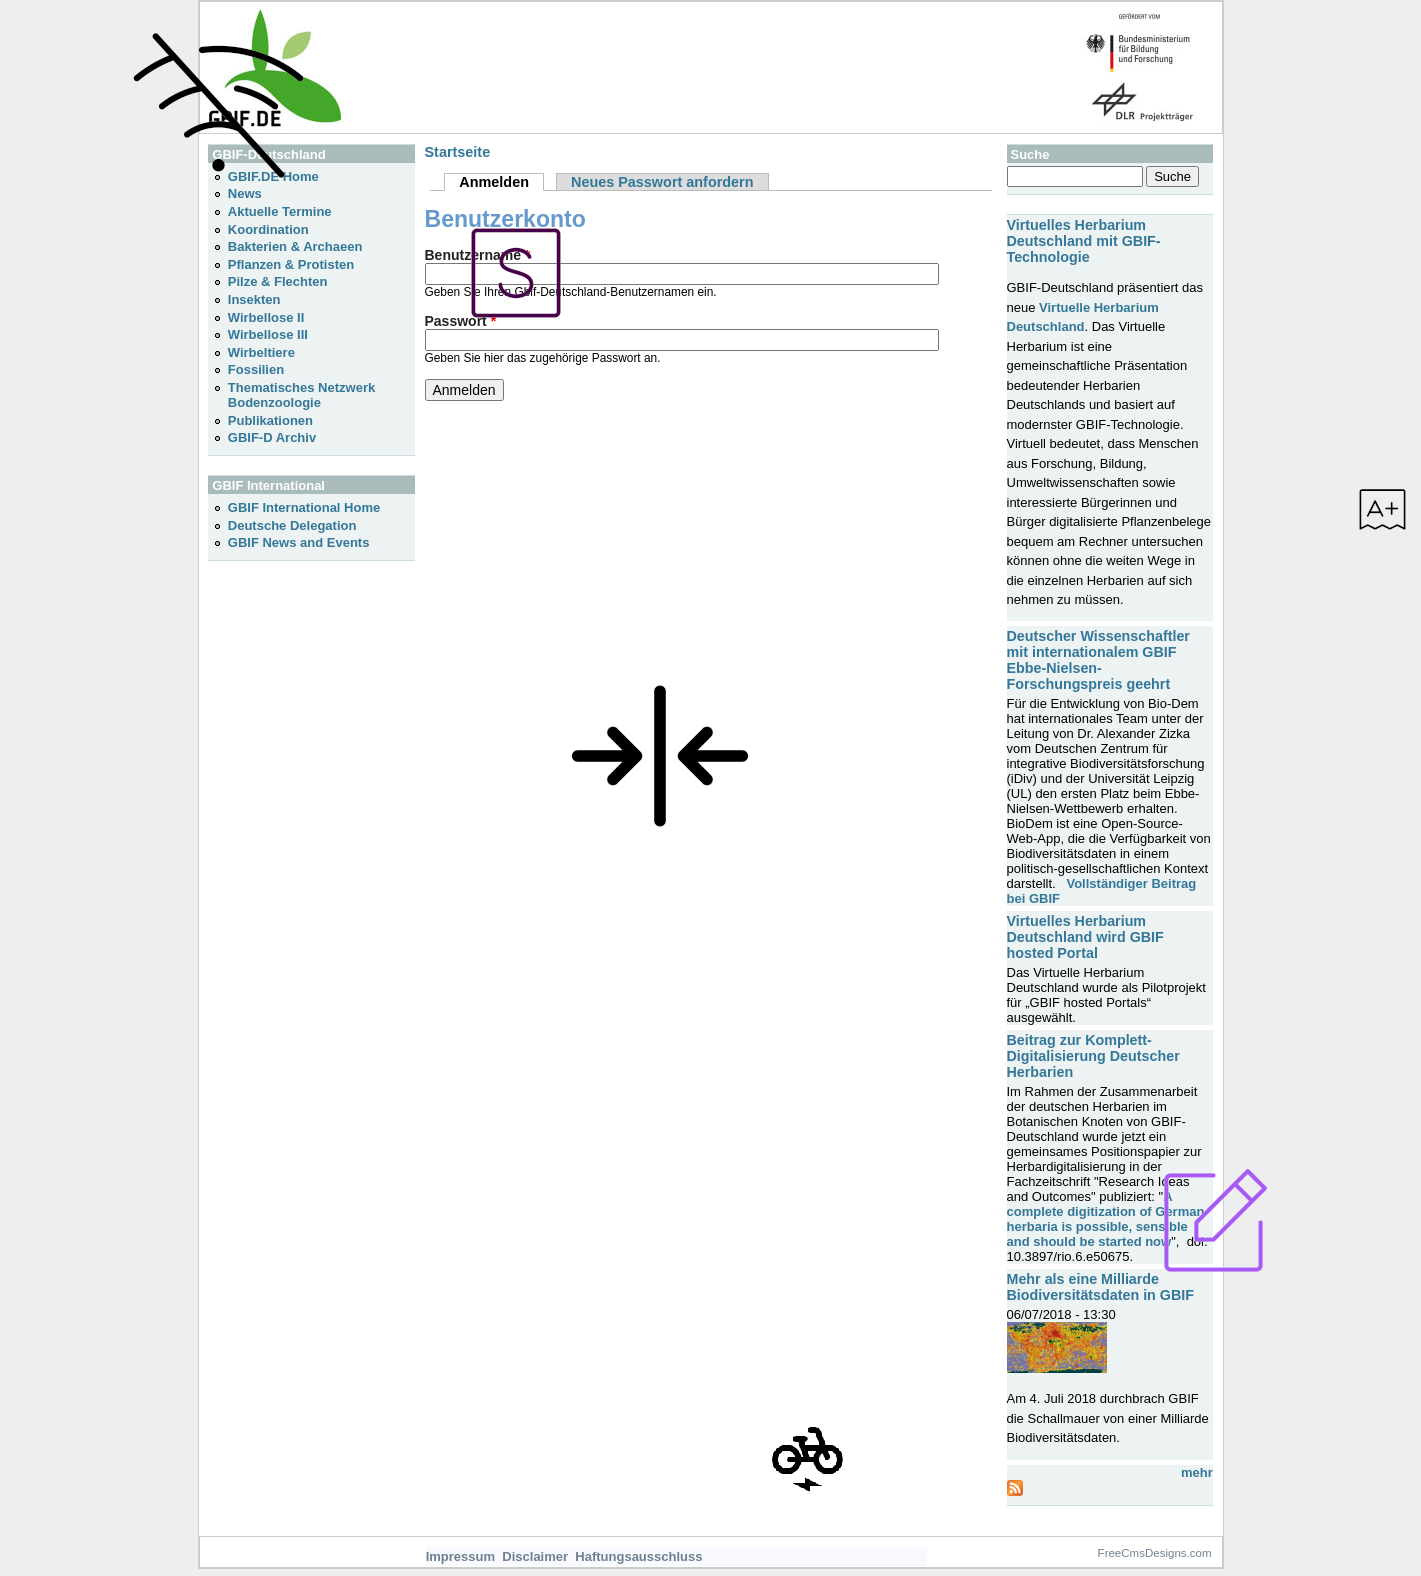 The width and height of the screenshot is (1421, 1576). Describe the element at coordinates (1382, 508) in the screenshot. I see `view exam or test results` at that location.